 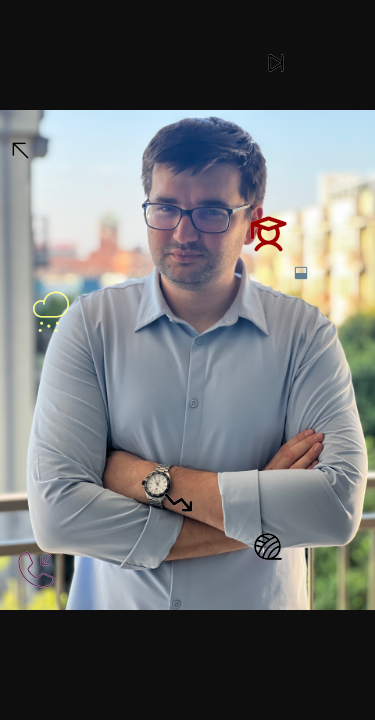 What do you see at coordinates (301, 273) in the screenshot?
I see `toggle bottom panel visibility` at bounding box center [301, 273].